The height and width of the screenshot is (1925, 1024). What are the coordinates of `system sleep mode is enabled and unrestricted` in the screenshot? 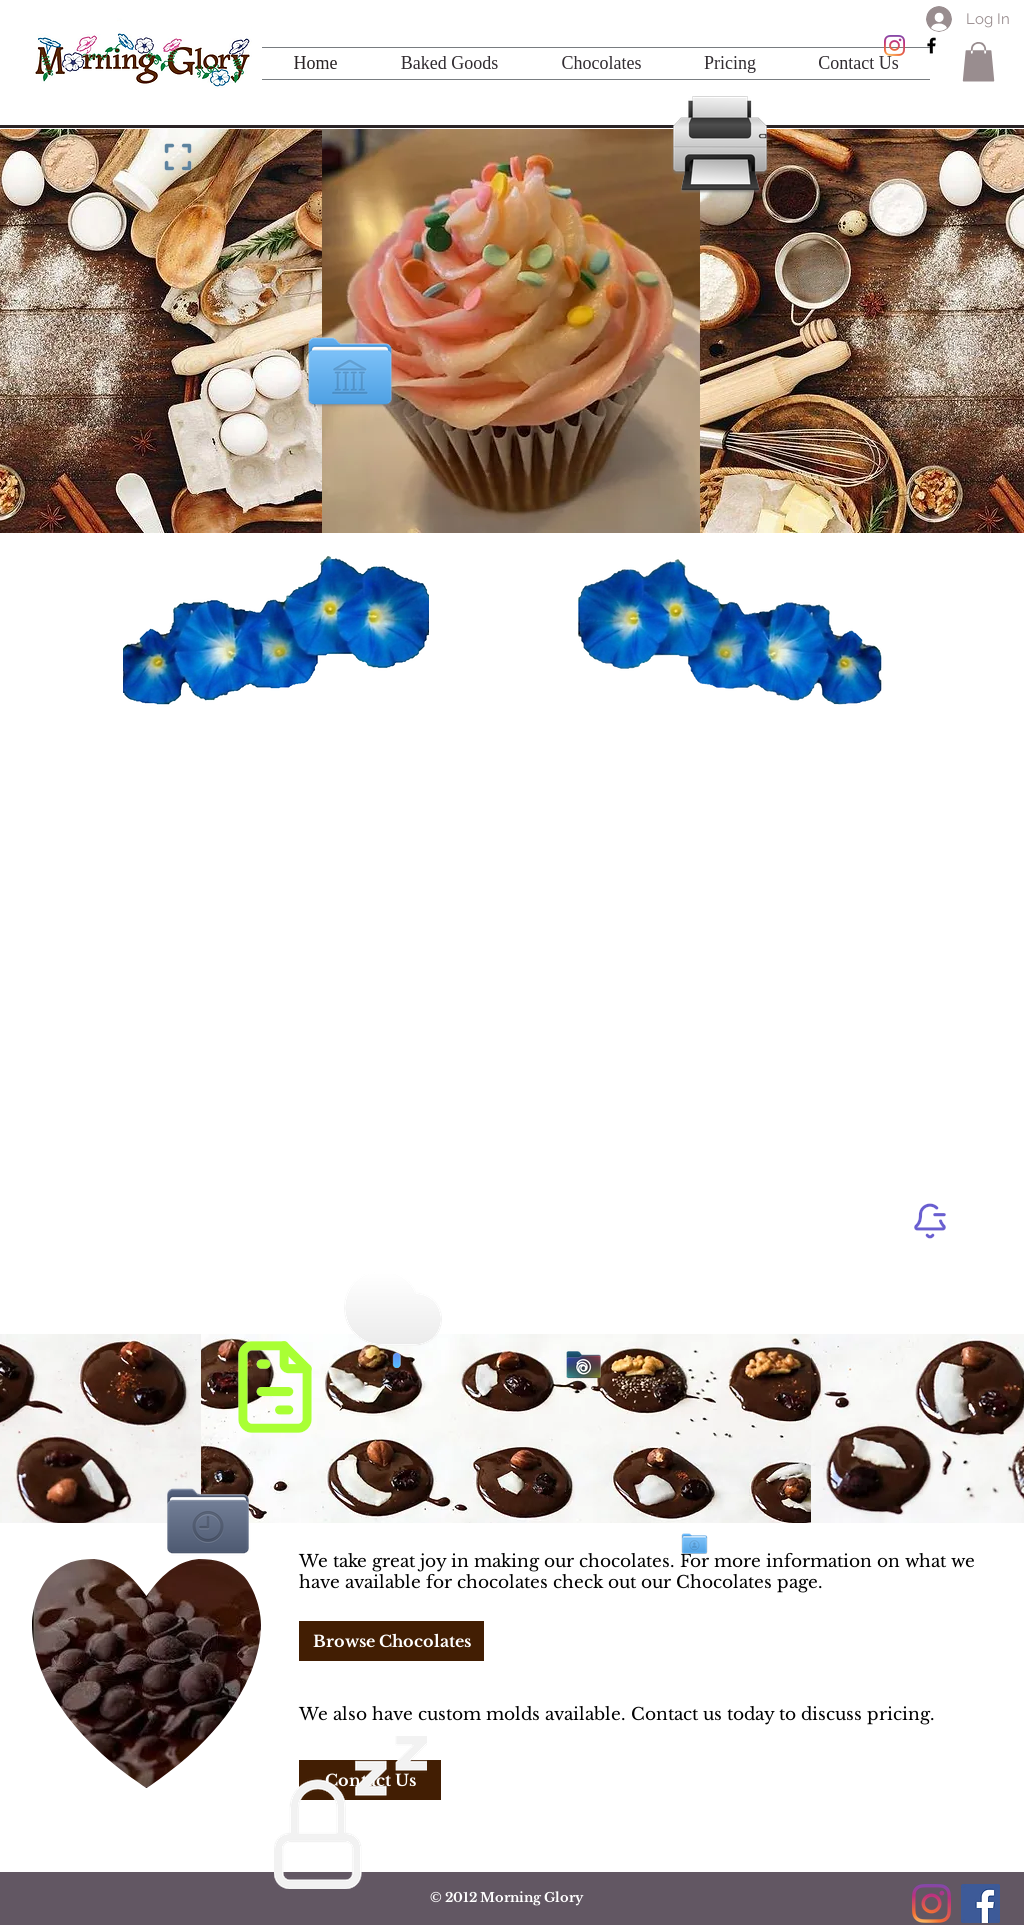 It's located at (350, 1812).